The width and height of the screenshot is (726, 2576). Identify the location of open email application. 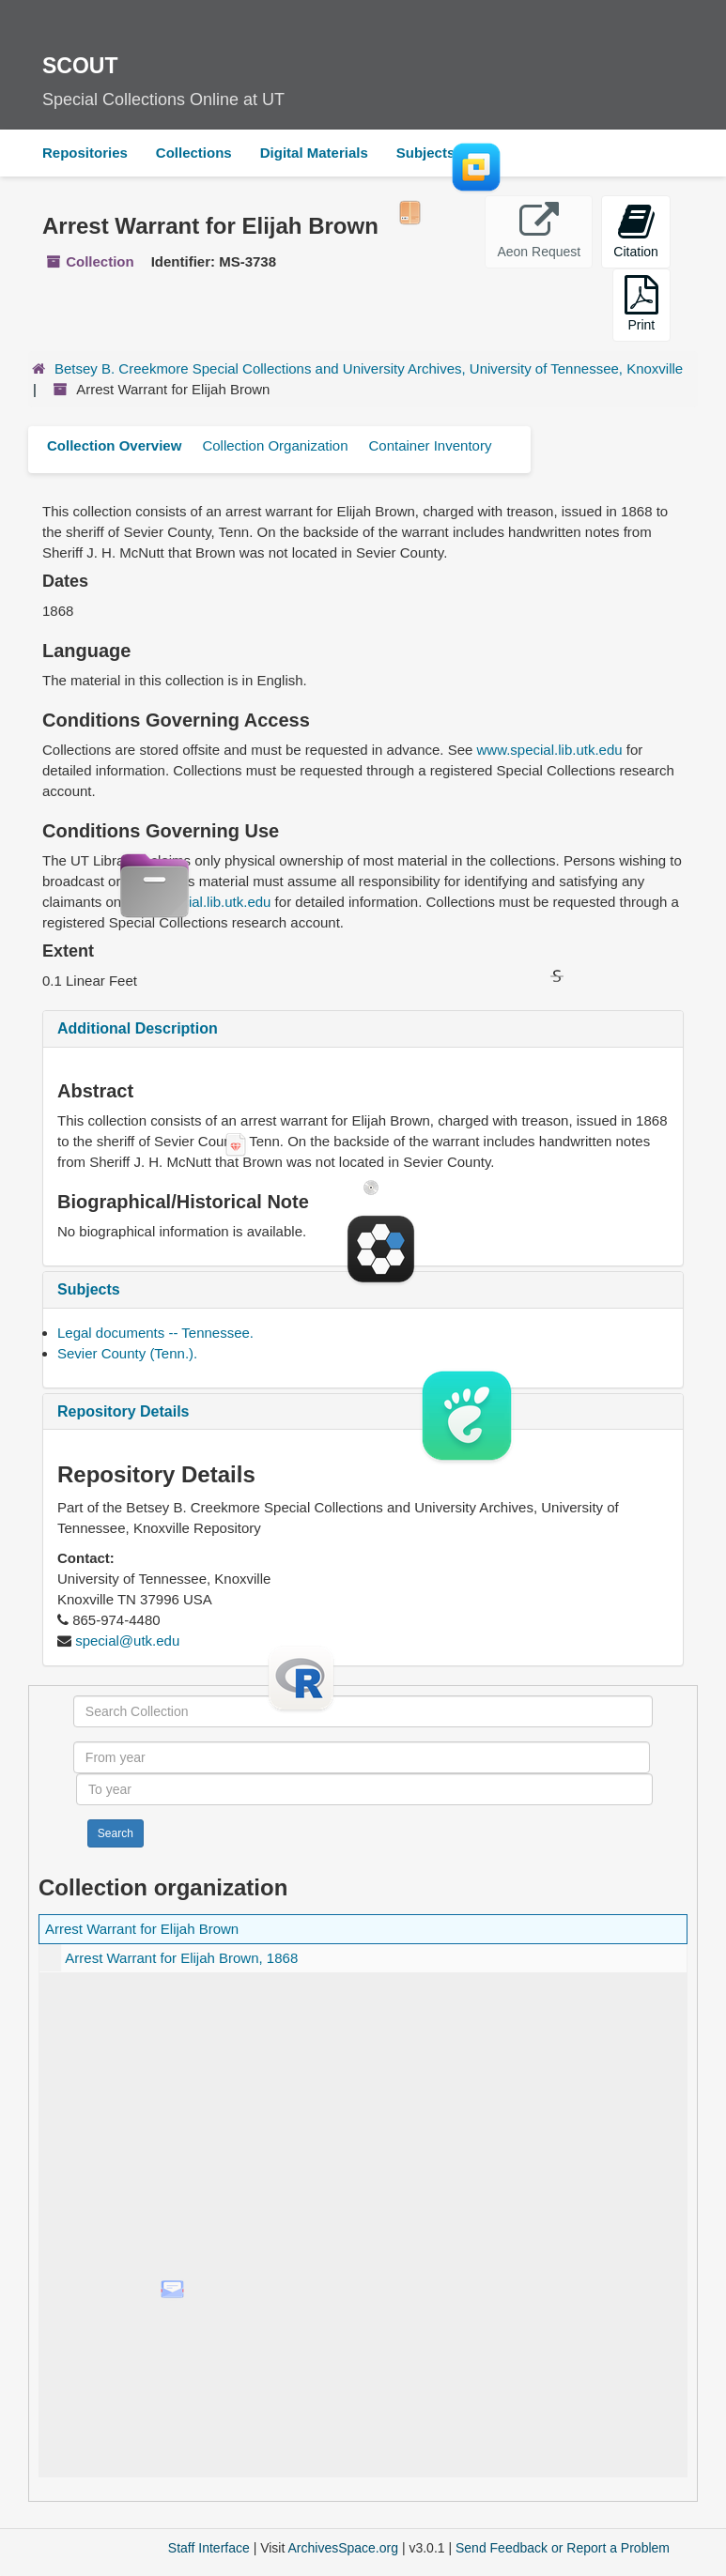
(172, 2289).